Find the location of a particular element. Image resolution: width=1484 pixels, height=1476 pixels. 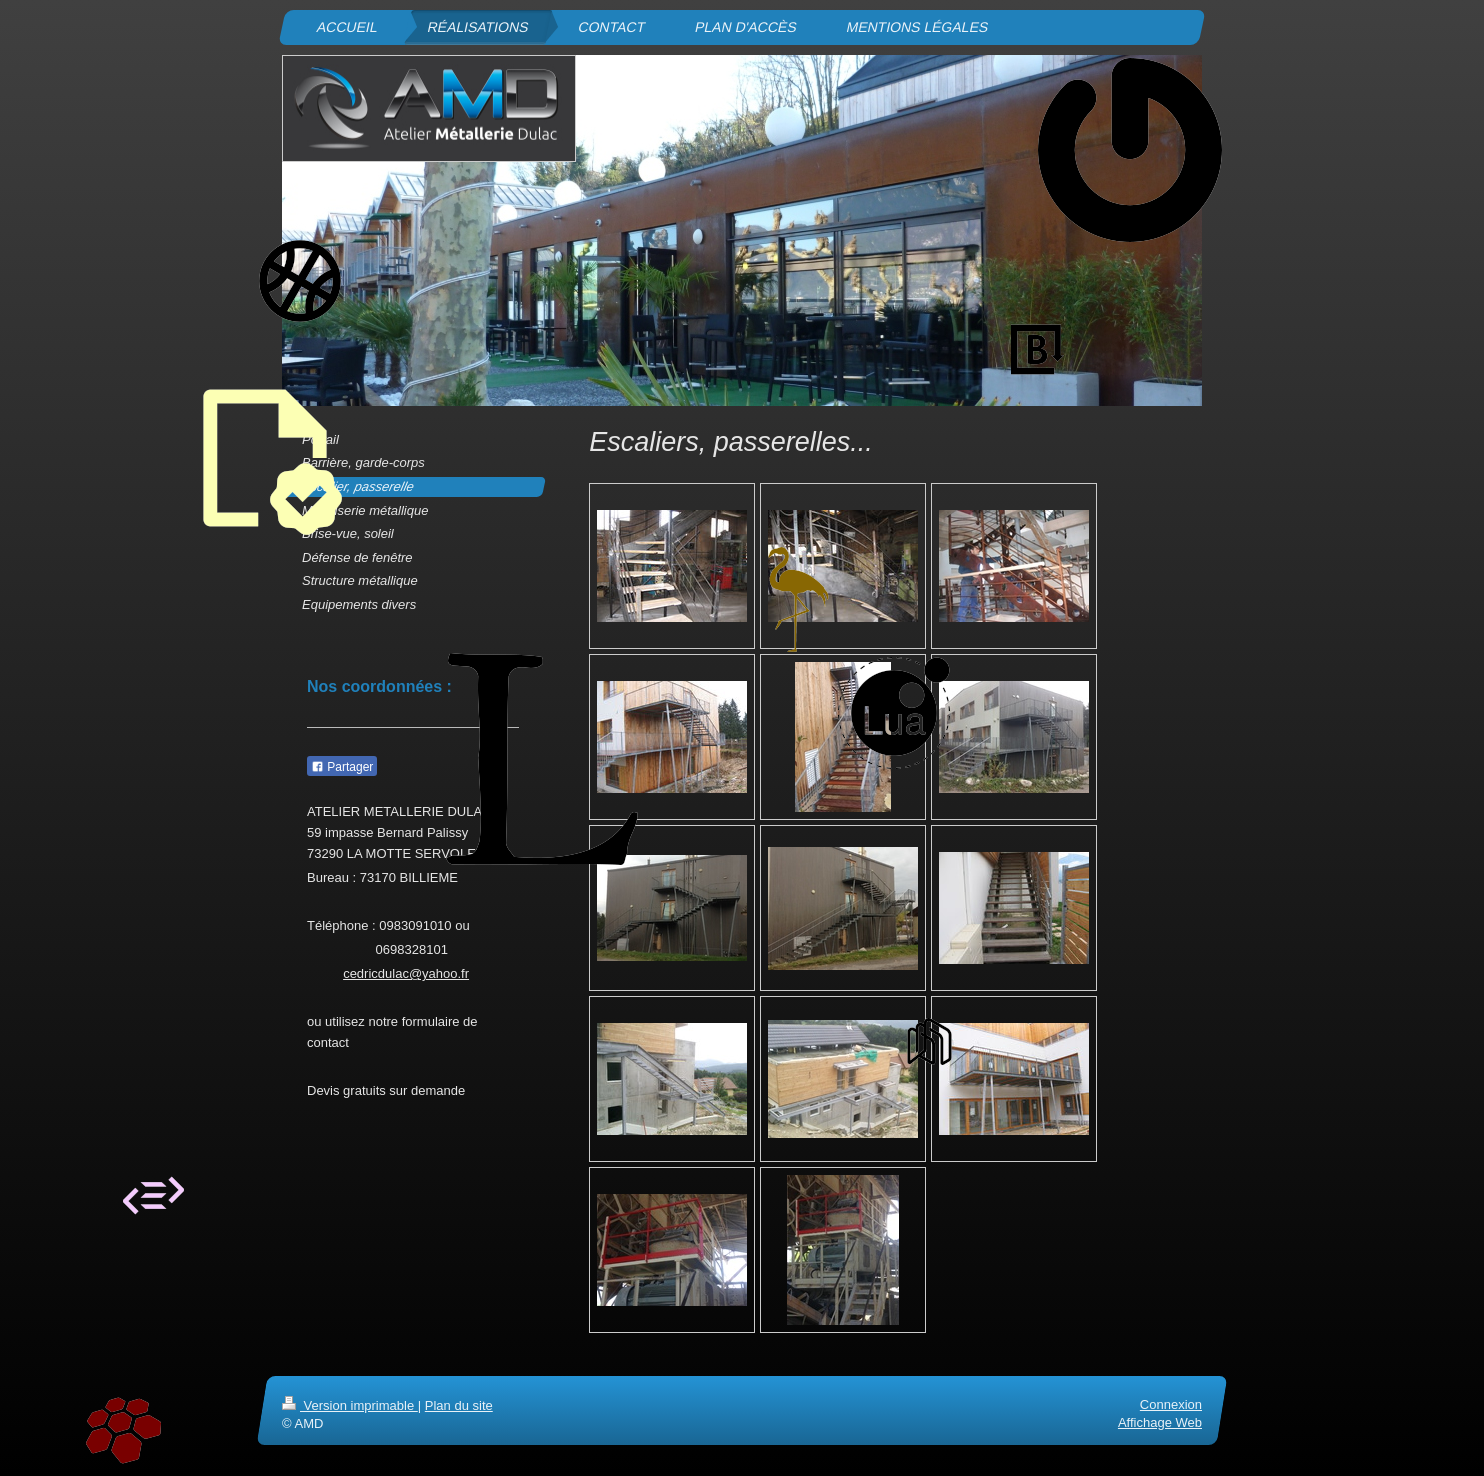

view verified contract document is located at coordinates (265, 458).